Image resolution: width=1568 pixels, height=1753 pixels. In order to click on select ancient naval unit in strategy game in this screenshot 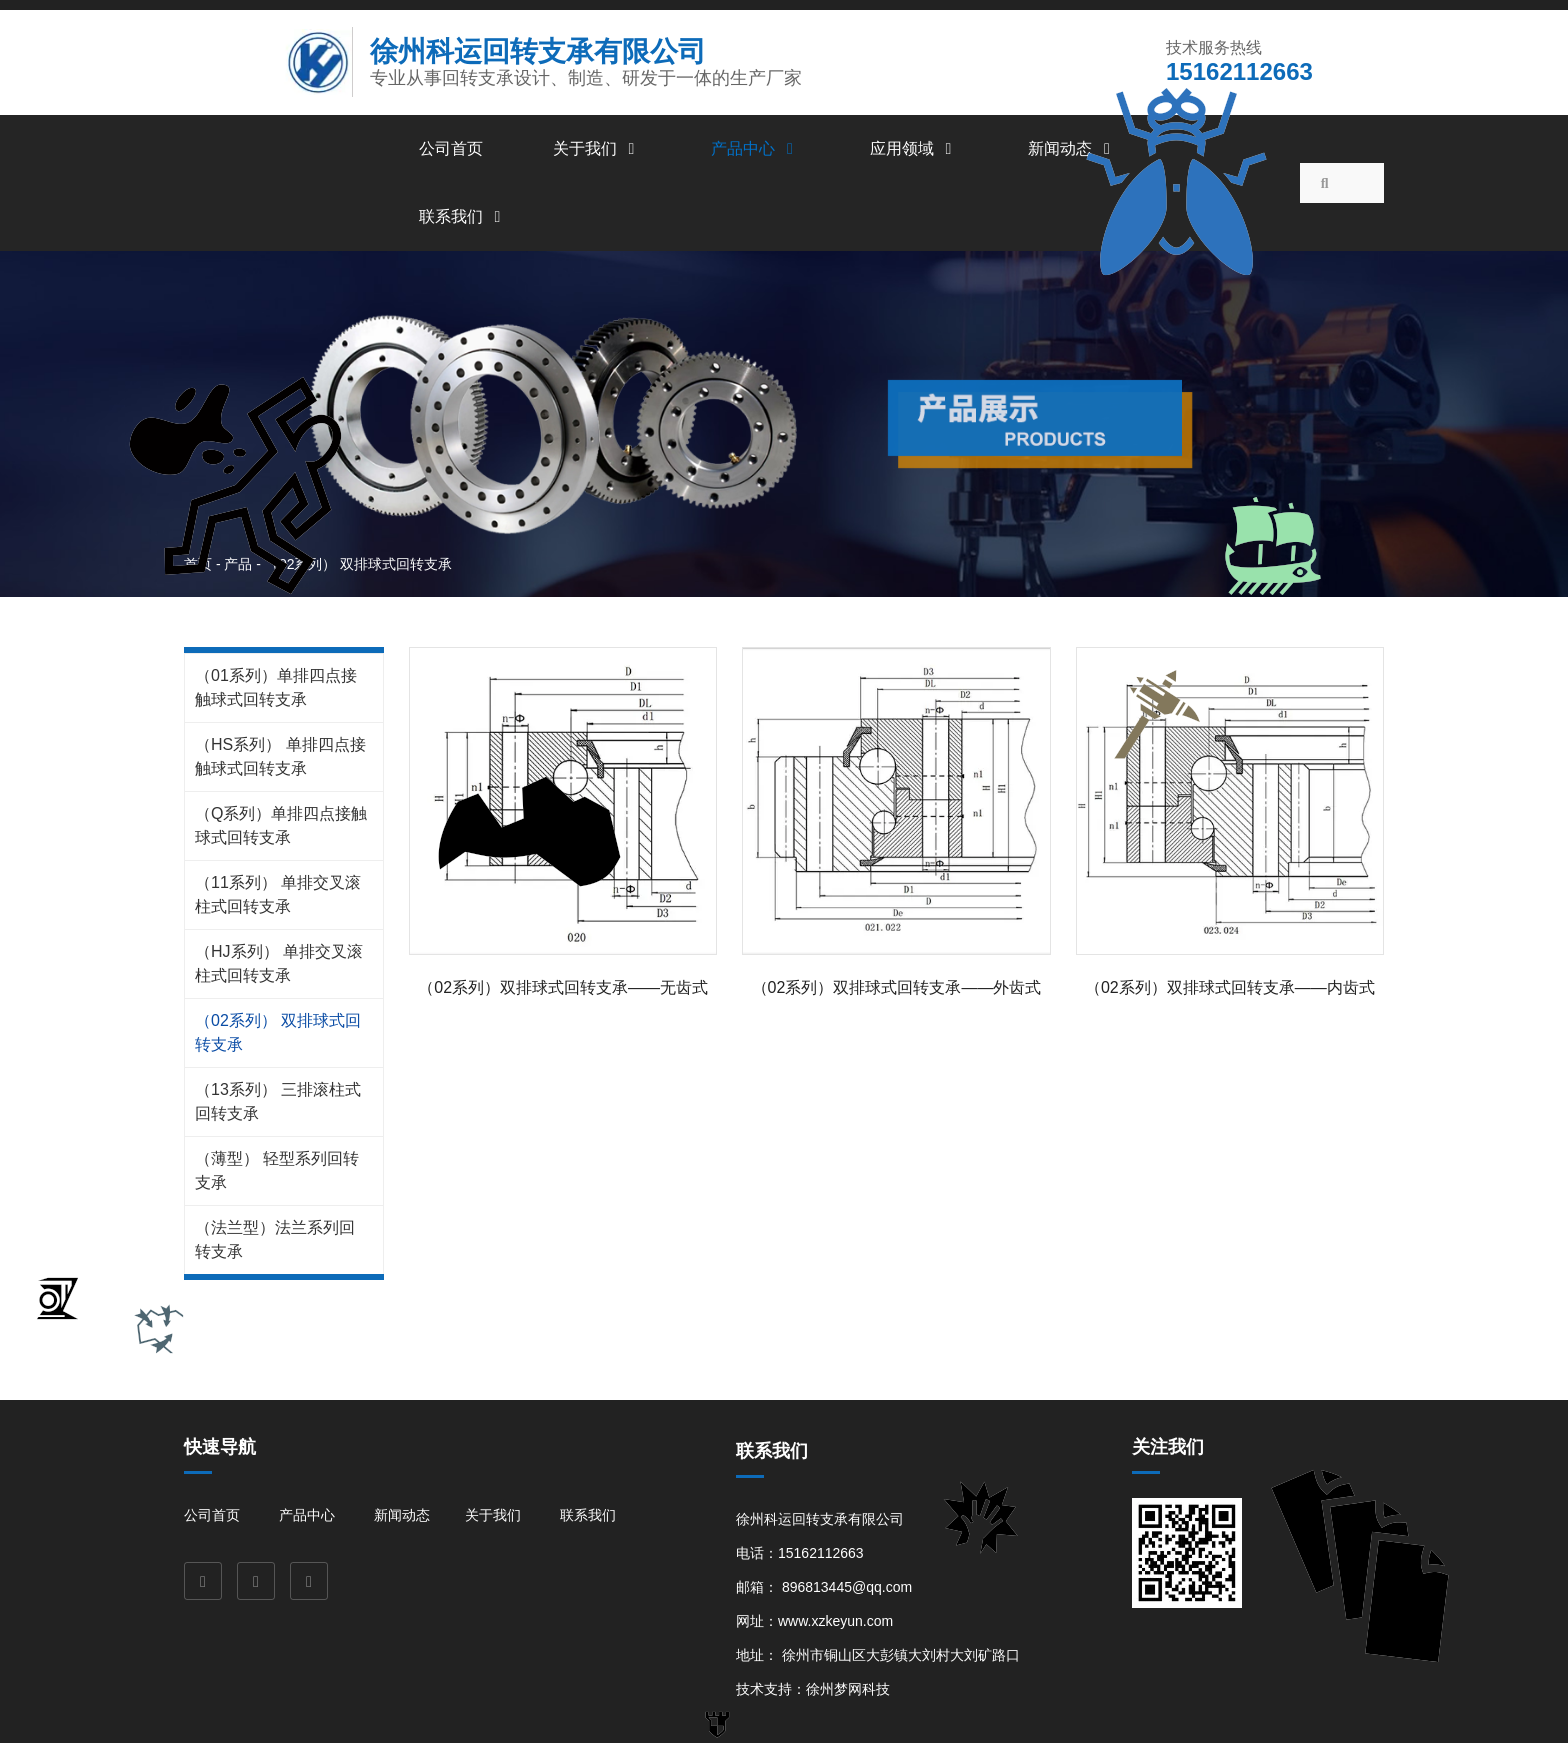, I will do `click(1273, 546)`.